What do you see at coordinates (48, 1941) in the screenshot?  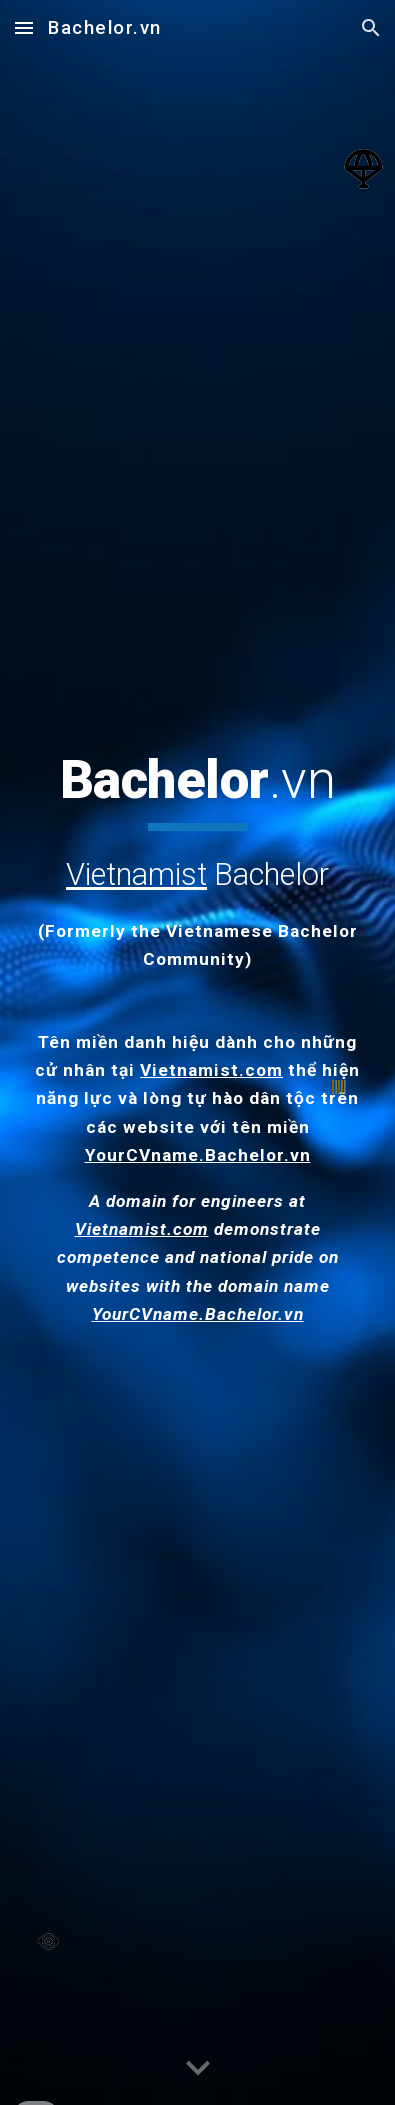 I see `phabricator code review platform logo` at bounding box center [48, 1941].